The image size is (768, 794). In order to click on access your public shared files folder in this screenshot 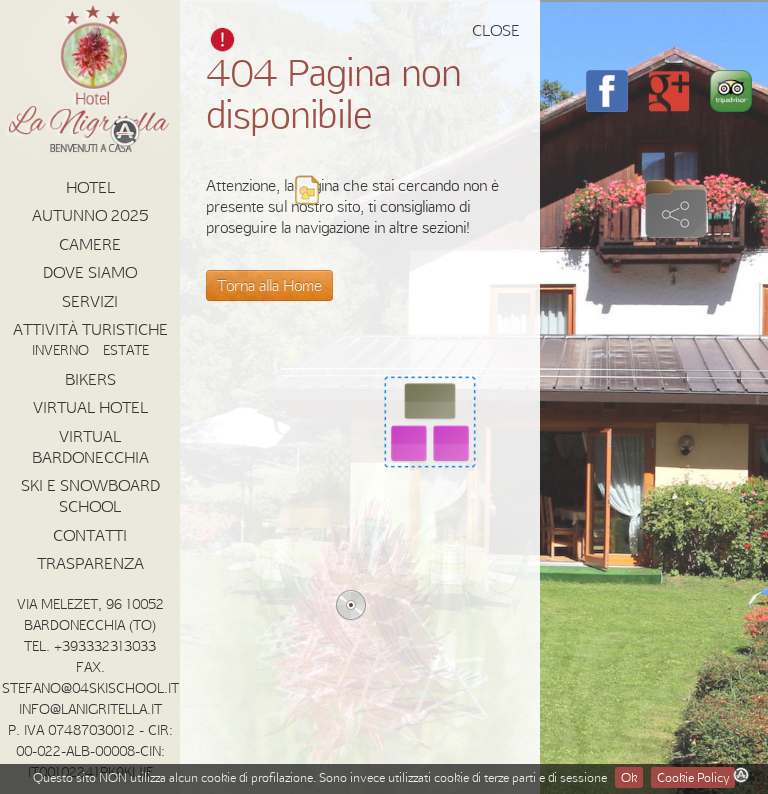, I will do `click(676, 209)`.